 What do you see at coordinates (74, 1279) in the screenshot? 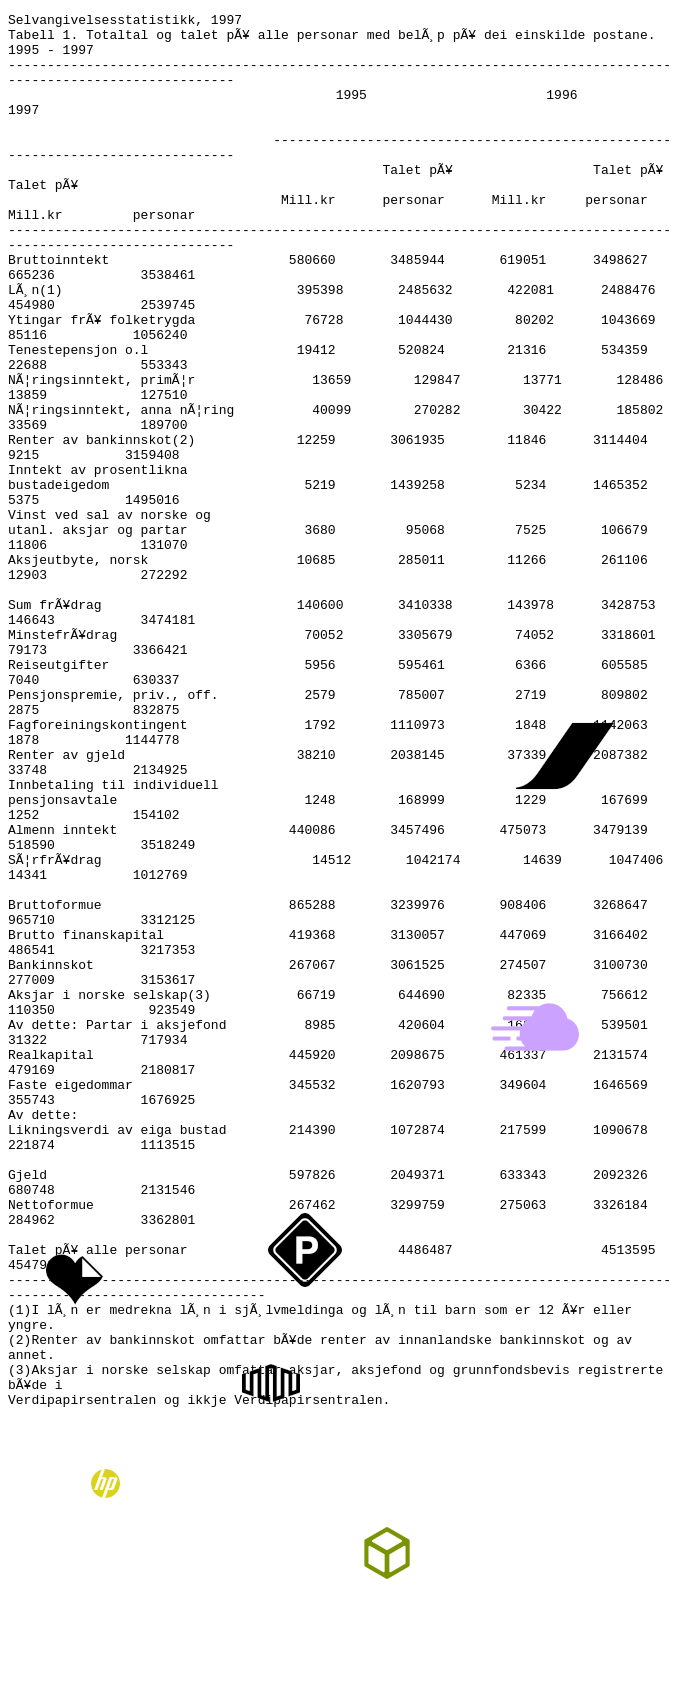
I see `open ilovepdf website or app` at bounding box center [74, 1279].